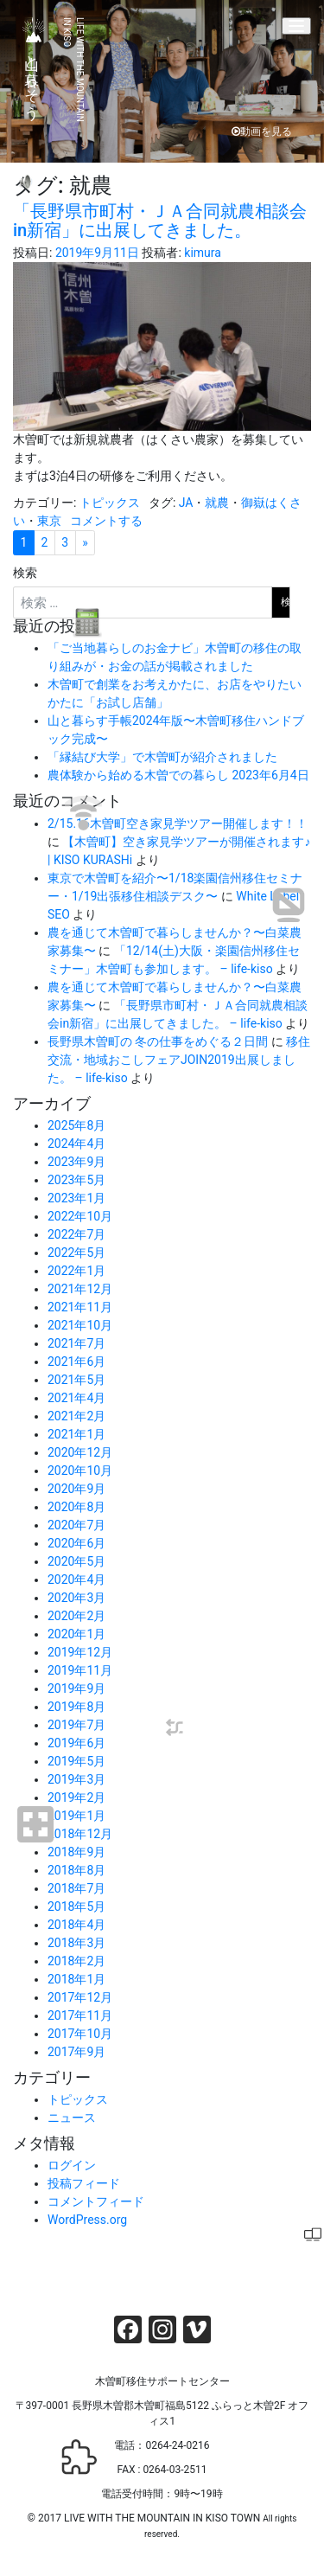 This screenshot has width=324, height=2576. I want to click on access plugin settings and preferences, so click(78, 2457).